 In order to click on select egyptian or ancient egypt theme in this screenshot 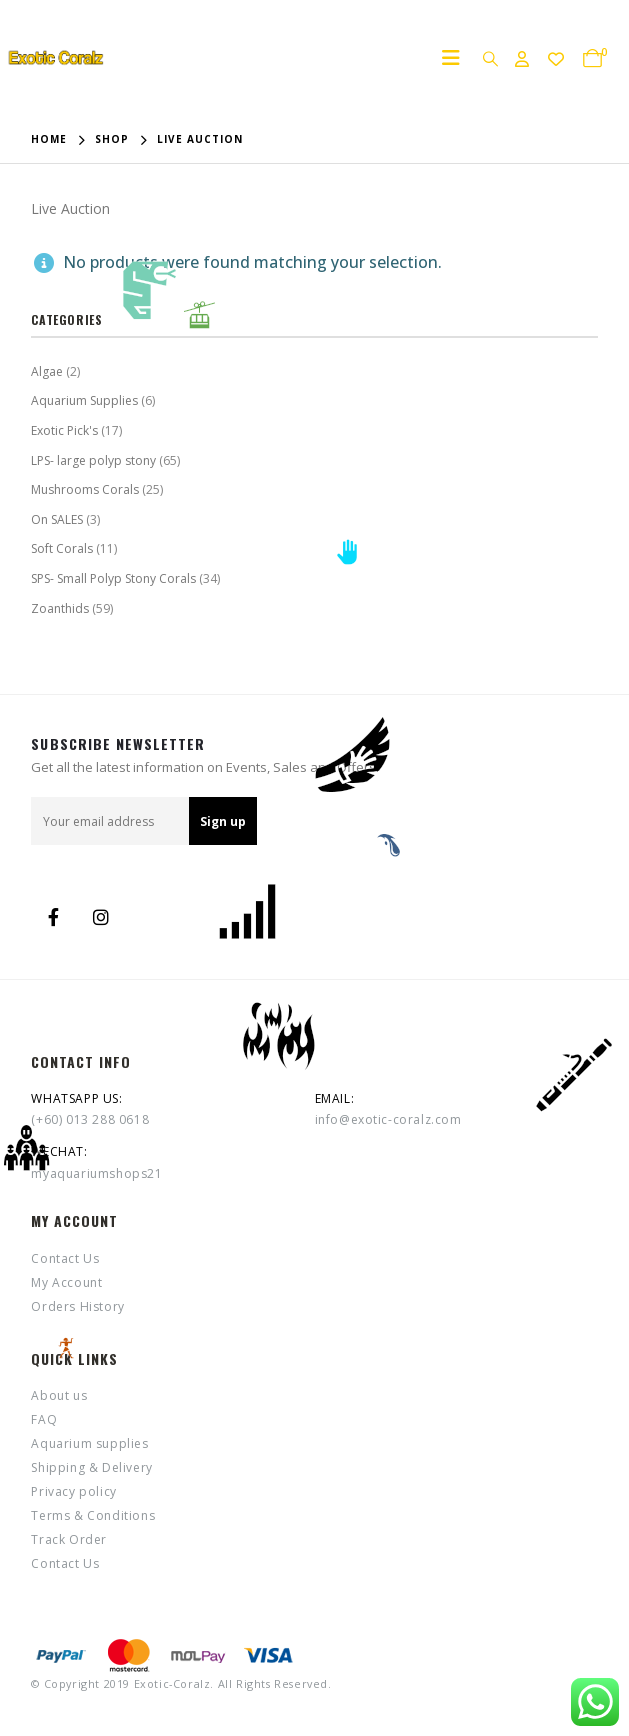, I will do `click(66, 1348)`.